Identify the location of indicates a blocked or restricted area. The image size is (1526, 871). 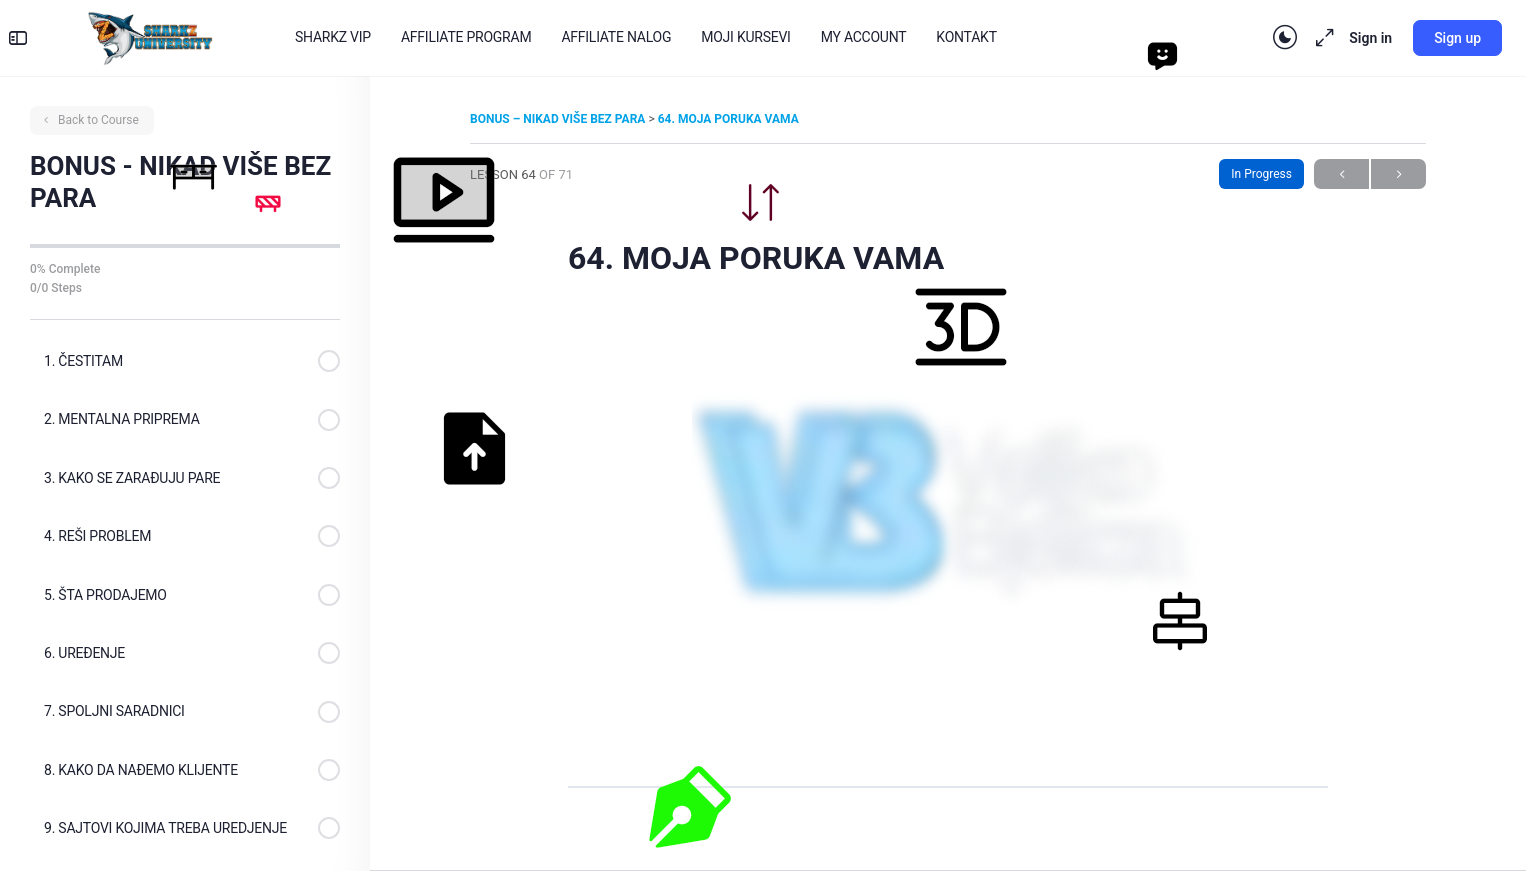
(268, 203).